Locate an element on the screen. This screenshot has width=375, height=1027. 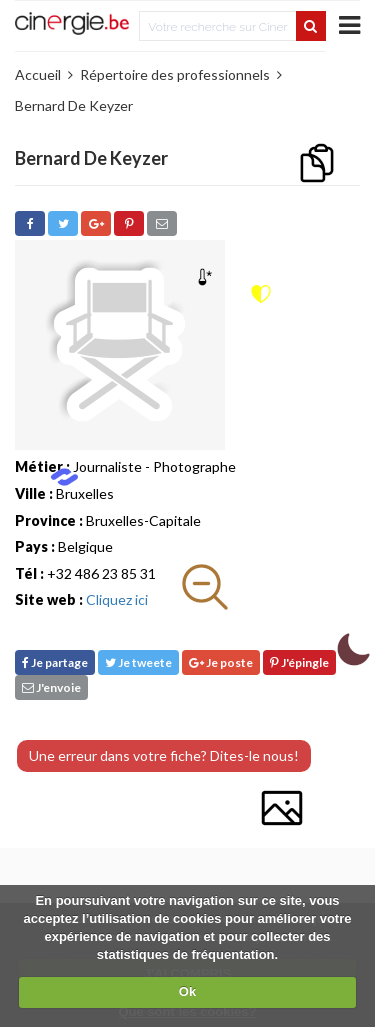
zoom out is located at coordinates (205, 587).